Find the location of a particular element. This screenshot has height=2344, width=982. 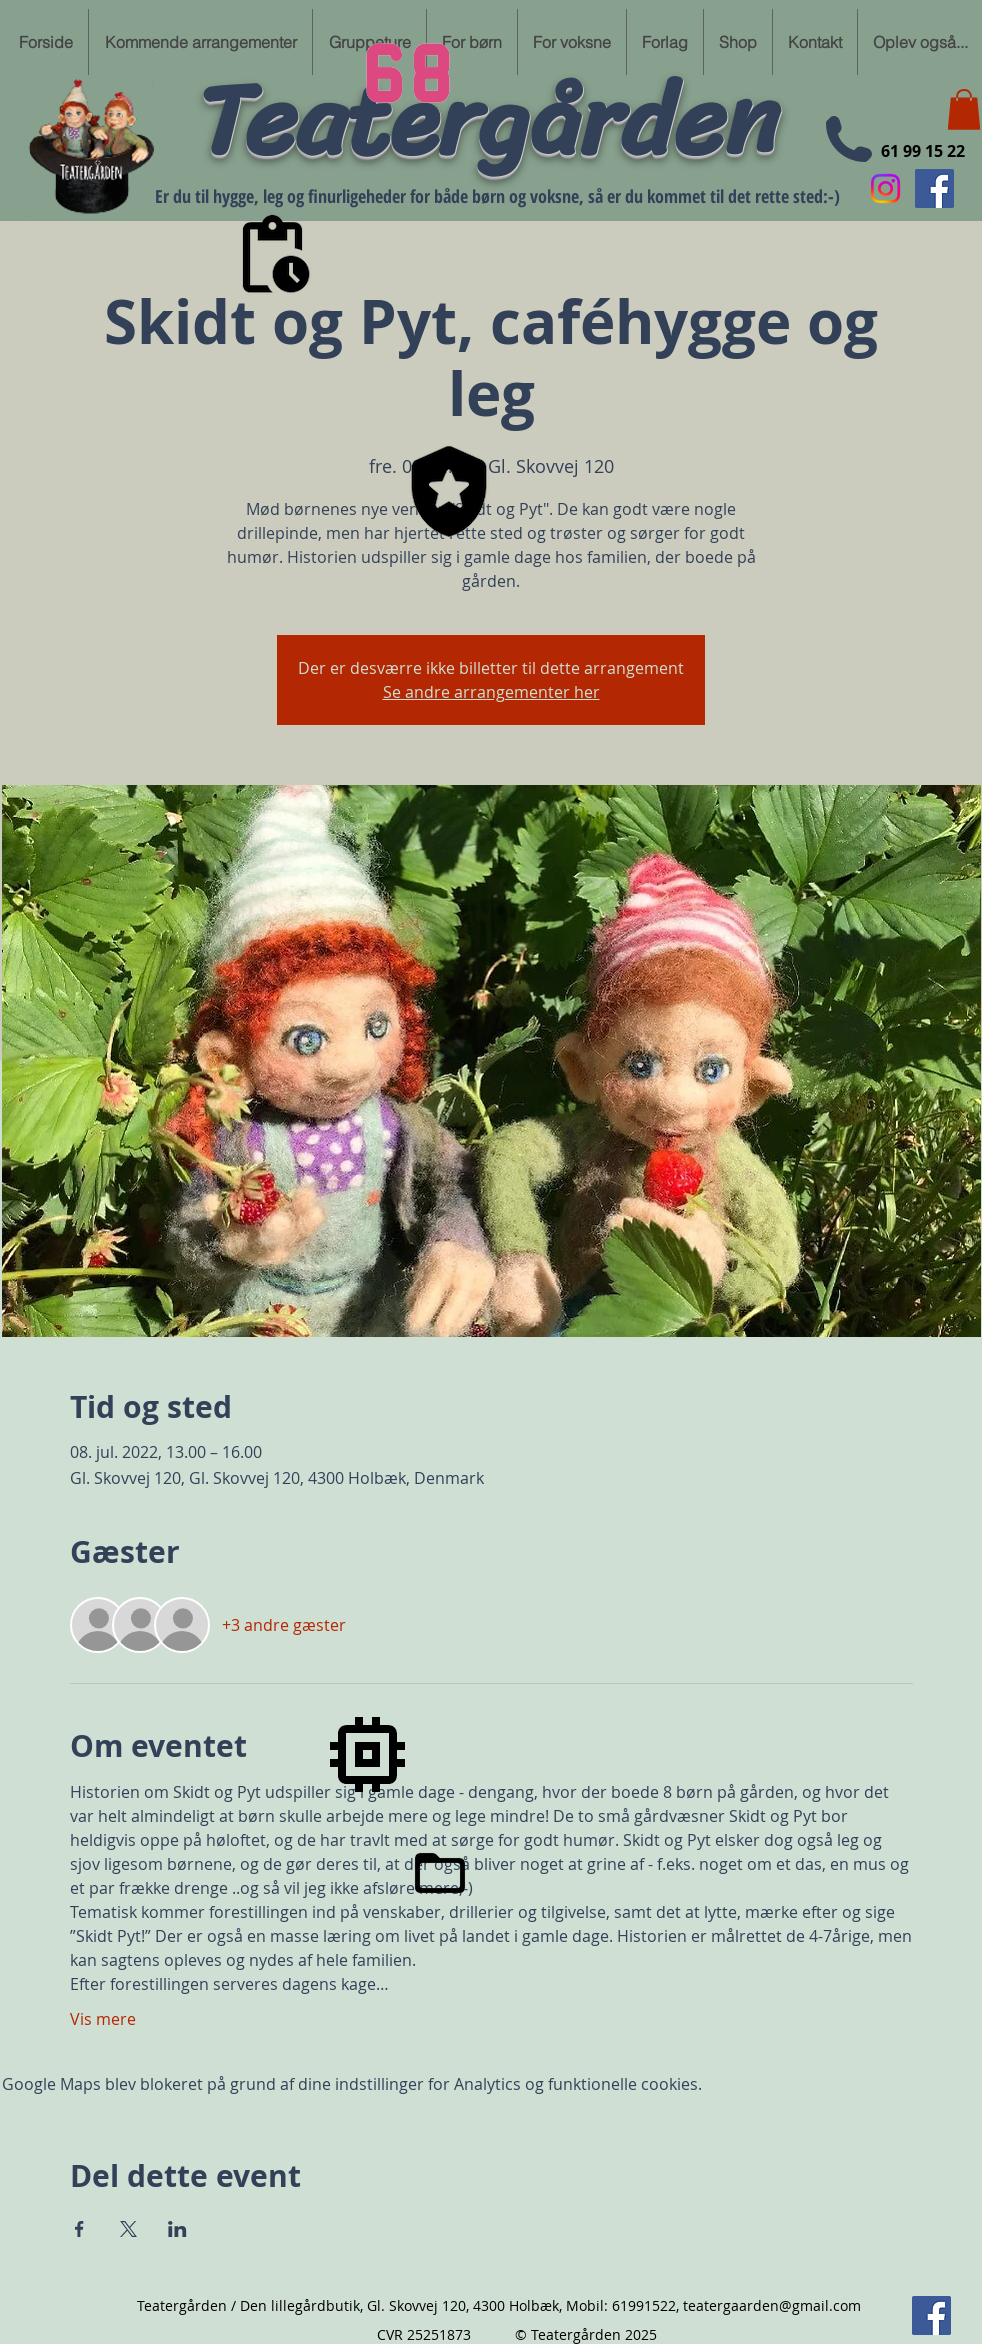

displays the number 68 as a label or count indicator is located at coordinates (408, 73).